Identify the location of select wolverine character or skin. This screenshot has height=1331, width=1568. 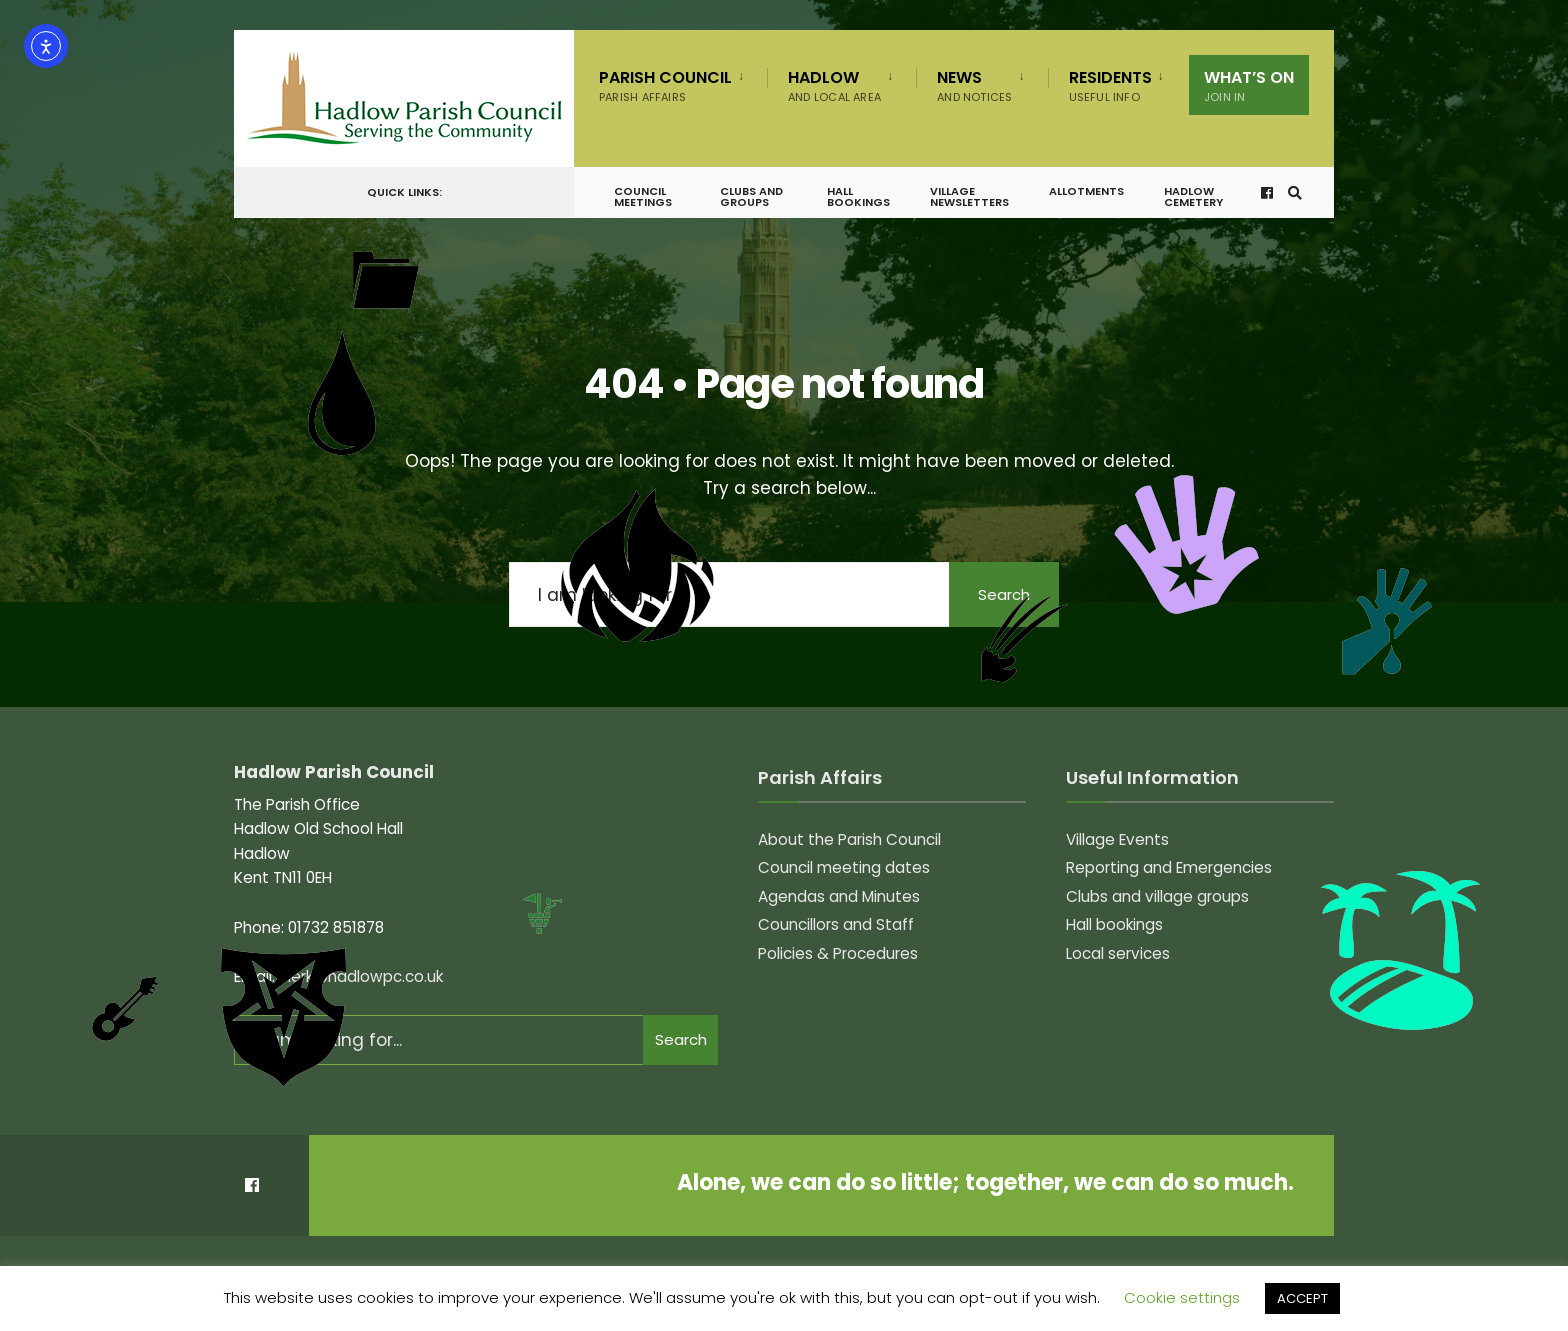
(1026, 637).